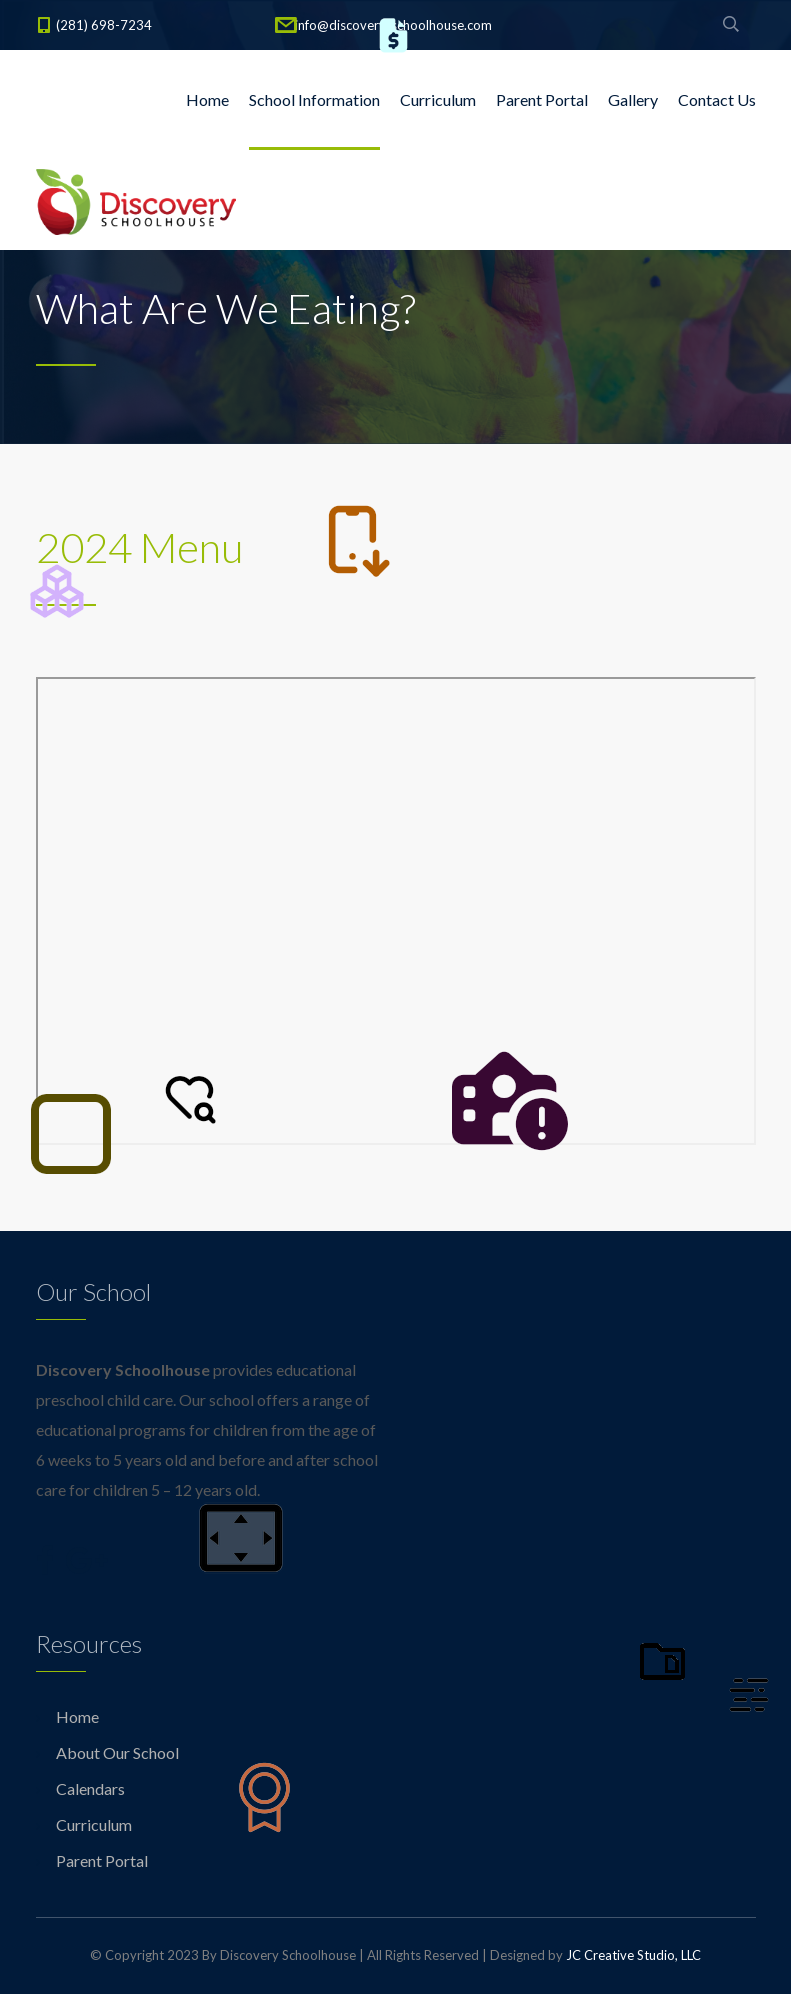  What do you see at coordinates (393, 35) in the screenshot?
I see `view financial document or invoice` at bounding box center [393, 35].